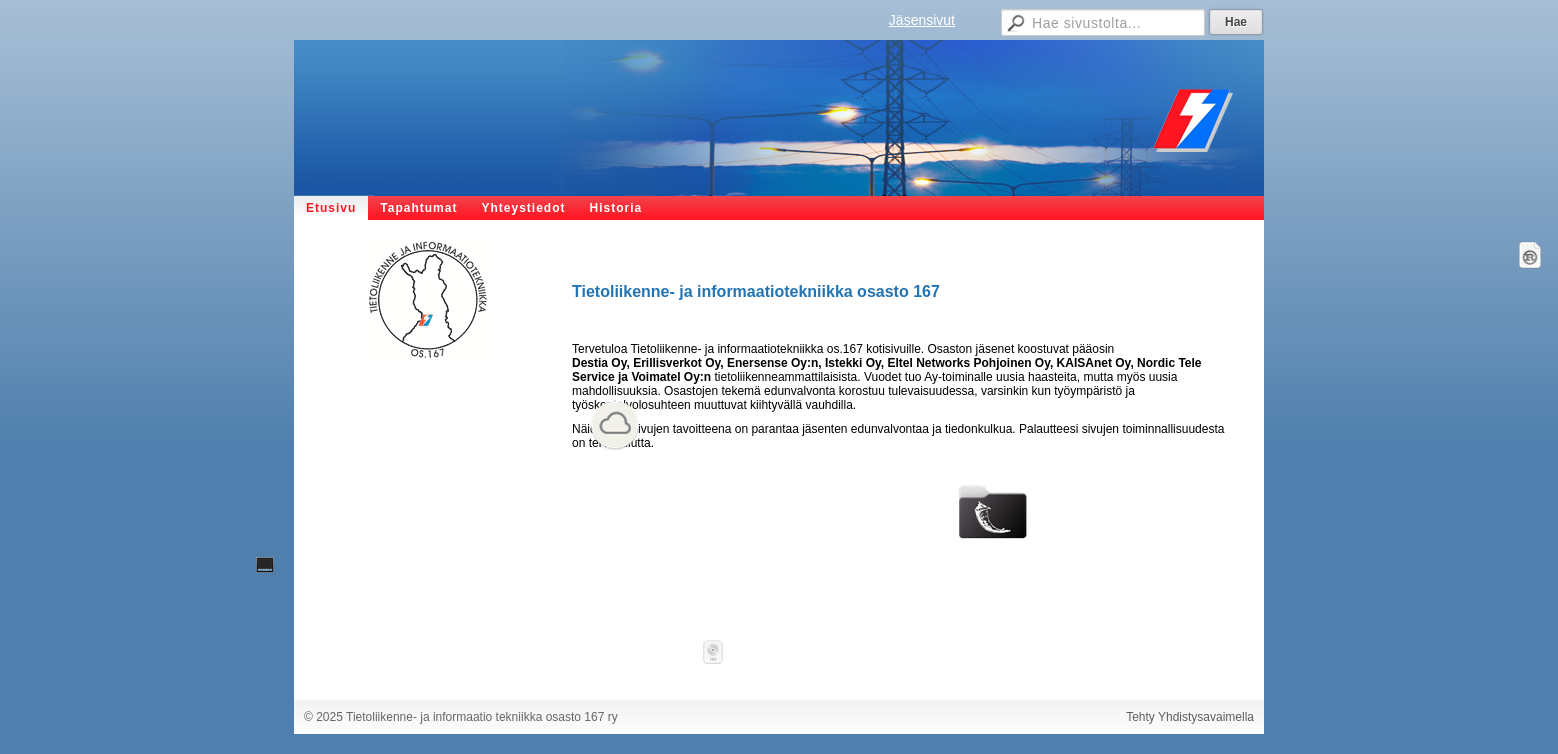 This screenshot has width=1558, height=754. Describe the element at coordinates (1530, 255) in the screenshot. I see `a rust programming language source file` at that location.